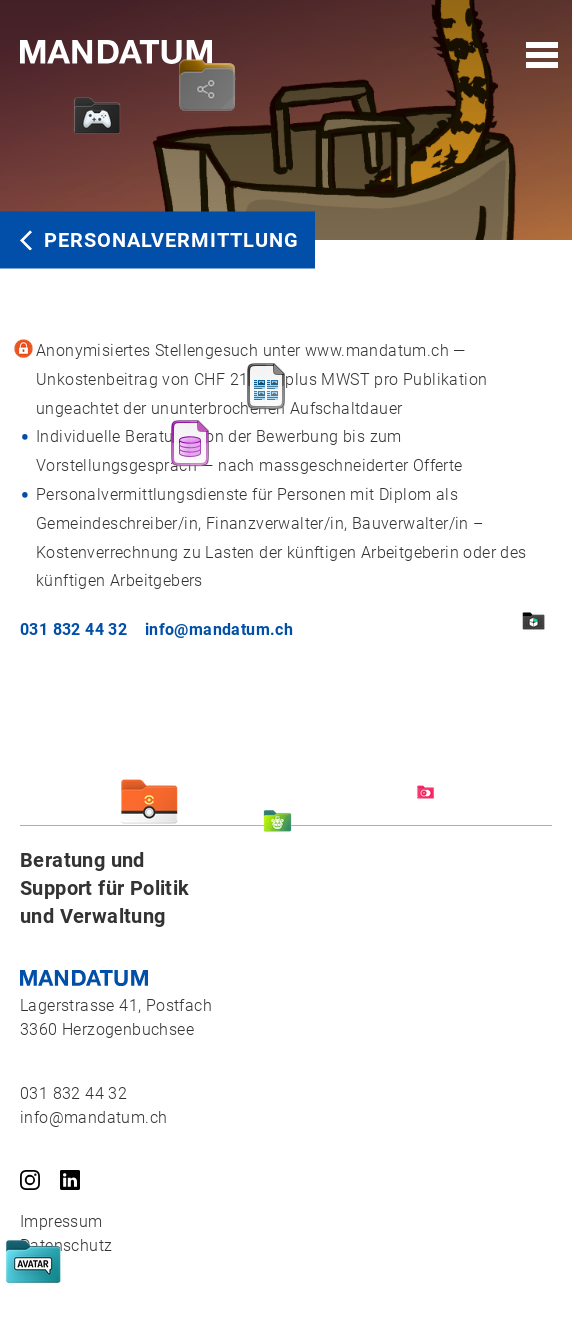  Describe the element at coordinates (533, 621) in the screenshot. I see `open wondershare filmstock assets folder` at that location.